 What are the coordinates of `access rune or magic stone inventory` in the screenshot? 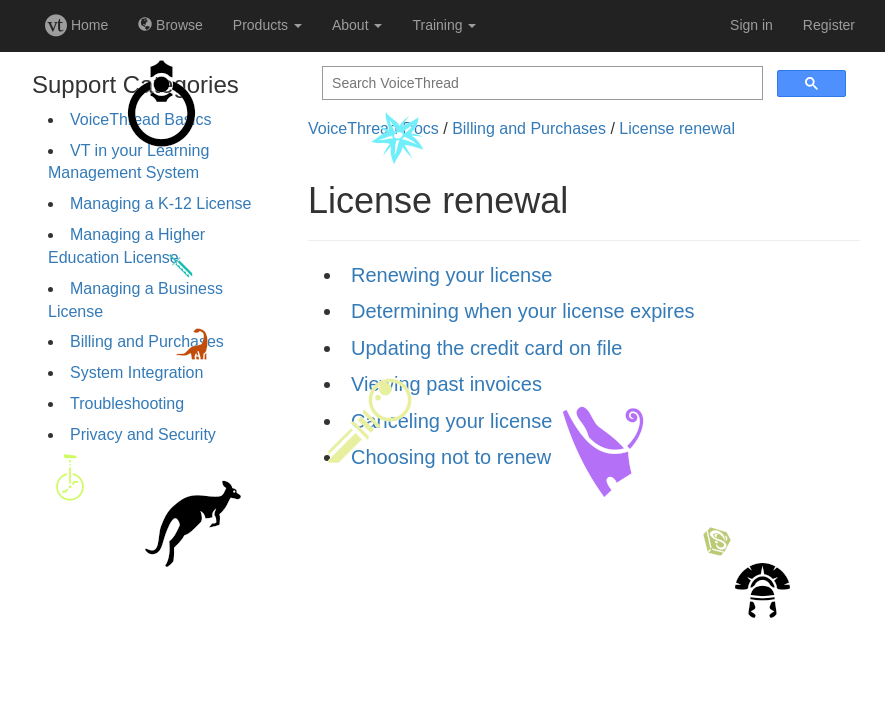 It's located at (716, 541).